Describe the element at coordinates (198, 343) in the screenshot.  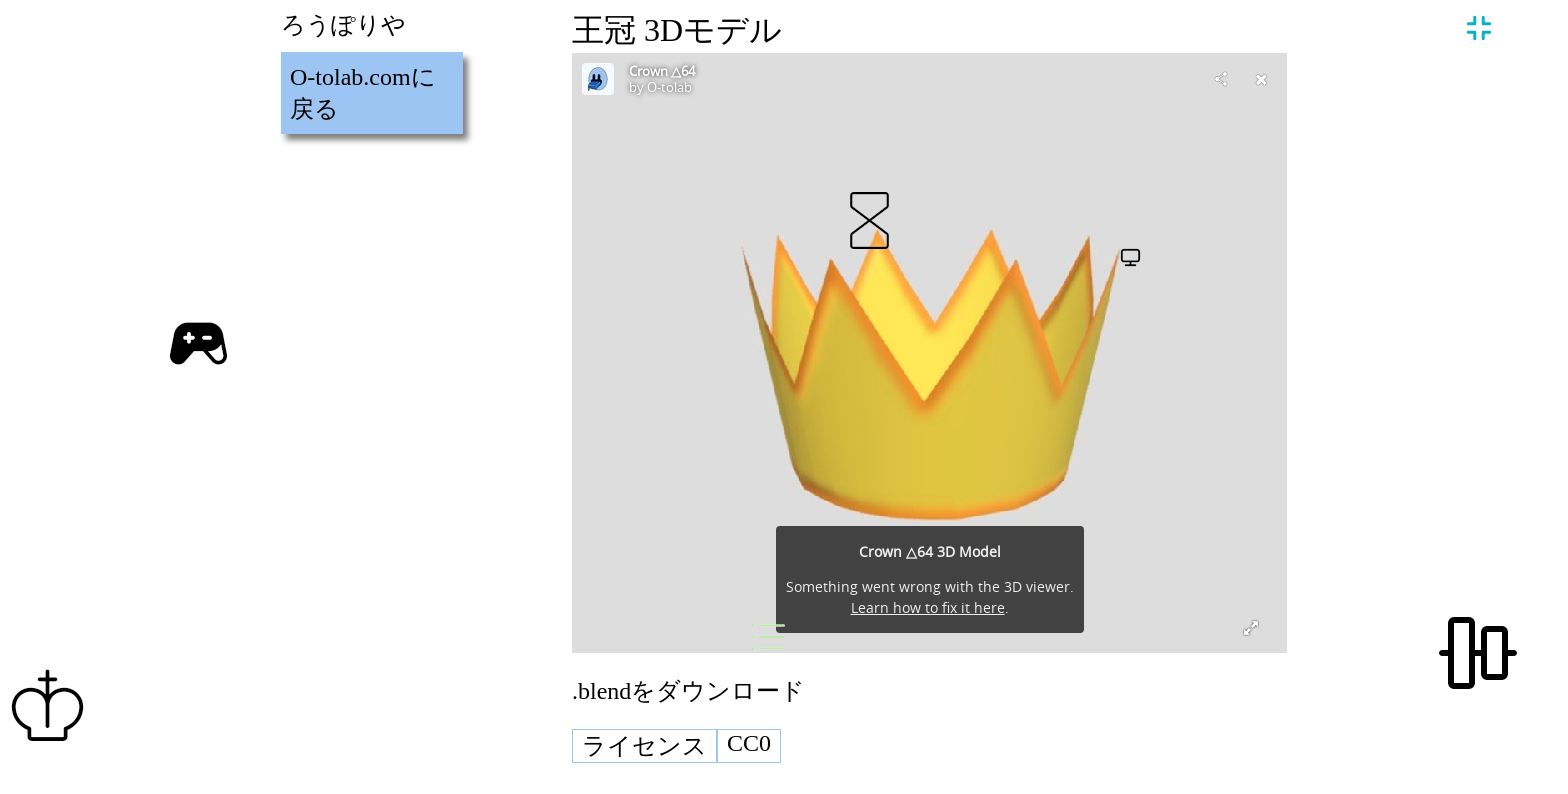
I see `open games or gaming section` at that location.